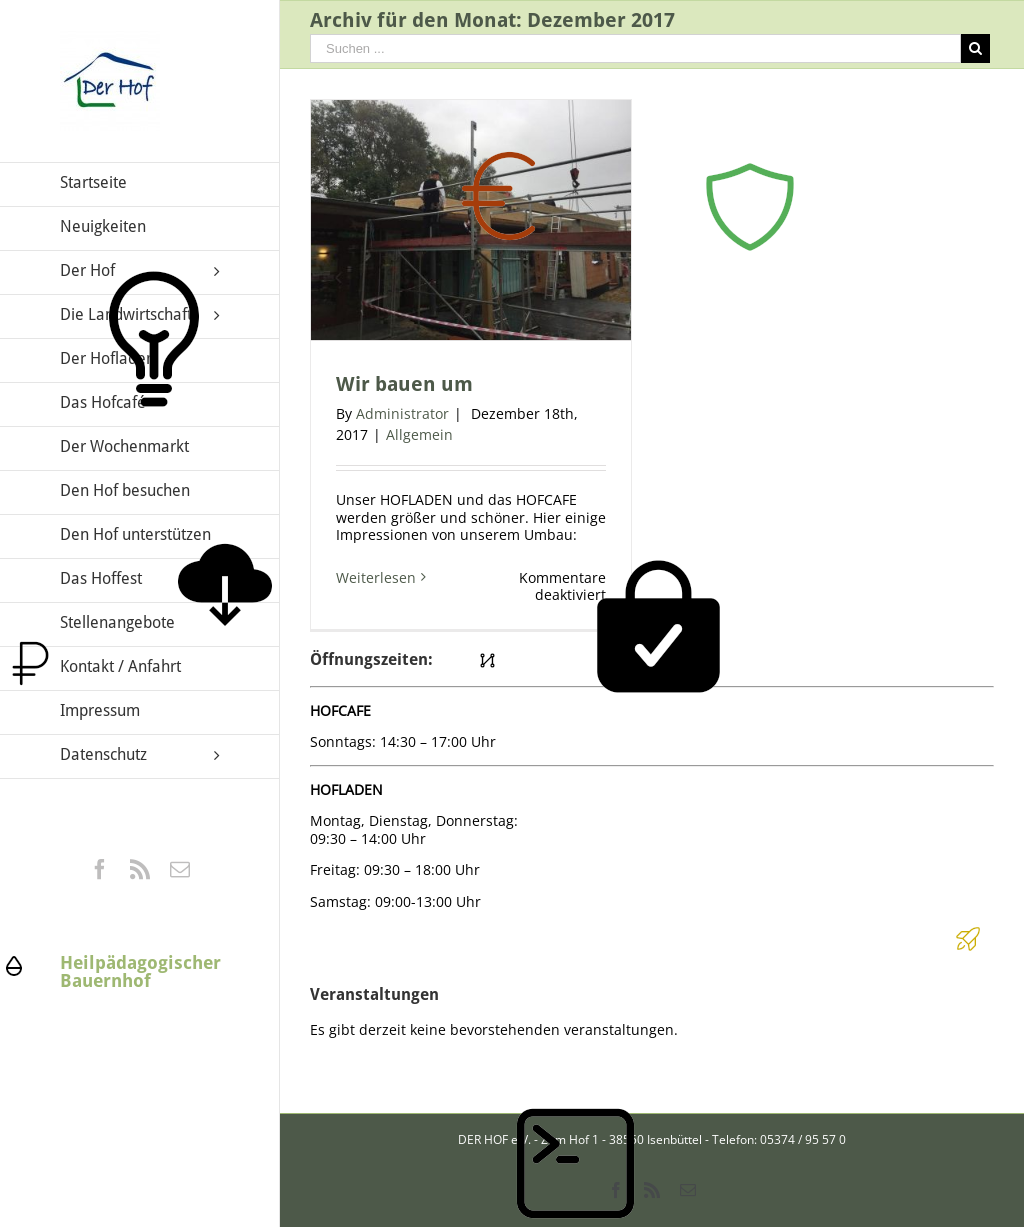 Image resolution: width=1024 pixels, height=1227 pixels. Describe the element at coordinates (968, 938) in the screenshot. I see `launch or deploy a new project` at that location.